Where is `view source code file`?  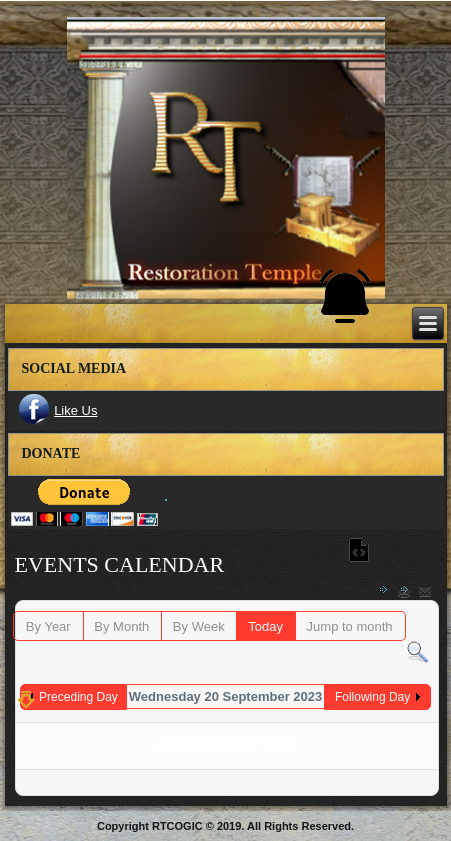
view source code file is located at coordinates (359, 550).